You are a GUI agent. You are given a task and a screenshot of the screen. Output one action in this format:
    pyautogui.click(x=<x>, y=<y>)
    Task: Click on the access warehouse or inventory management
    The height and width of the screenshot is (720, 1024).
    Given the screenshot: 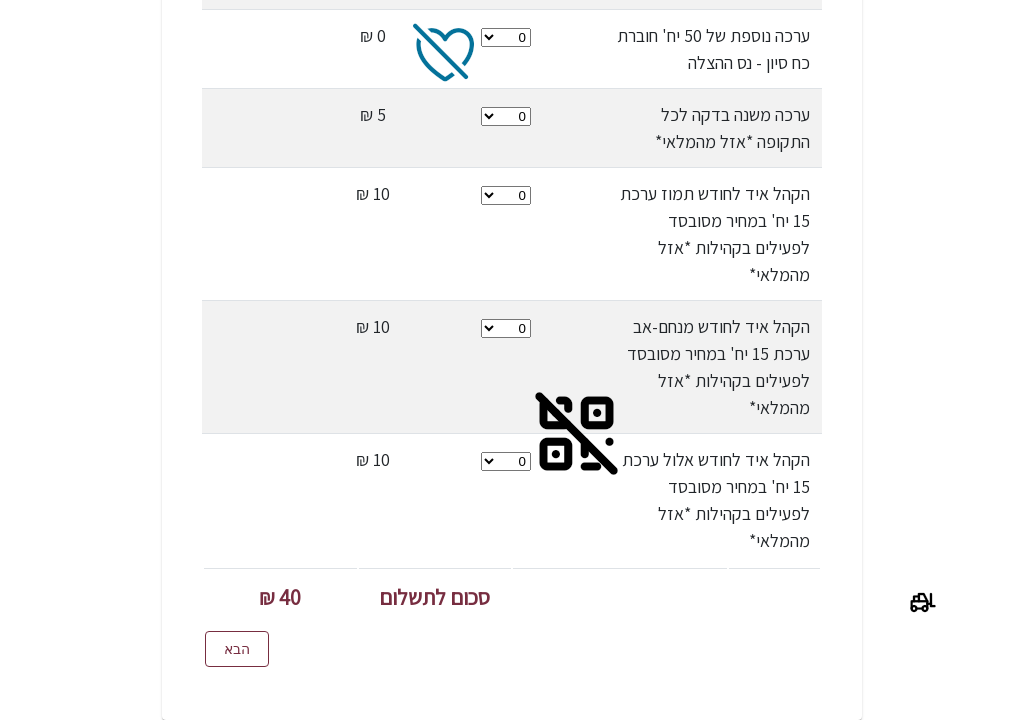 What is the action you would take?
    pyautogui.click(x=922, y=602)
    